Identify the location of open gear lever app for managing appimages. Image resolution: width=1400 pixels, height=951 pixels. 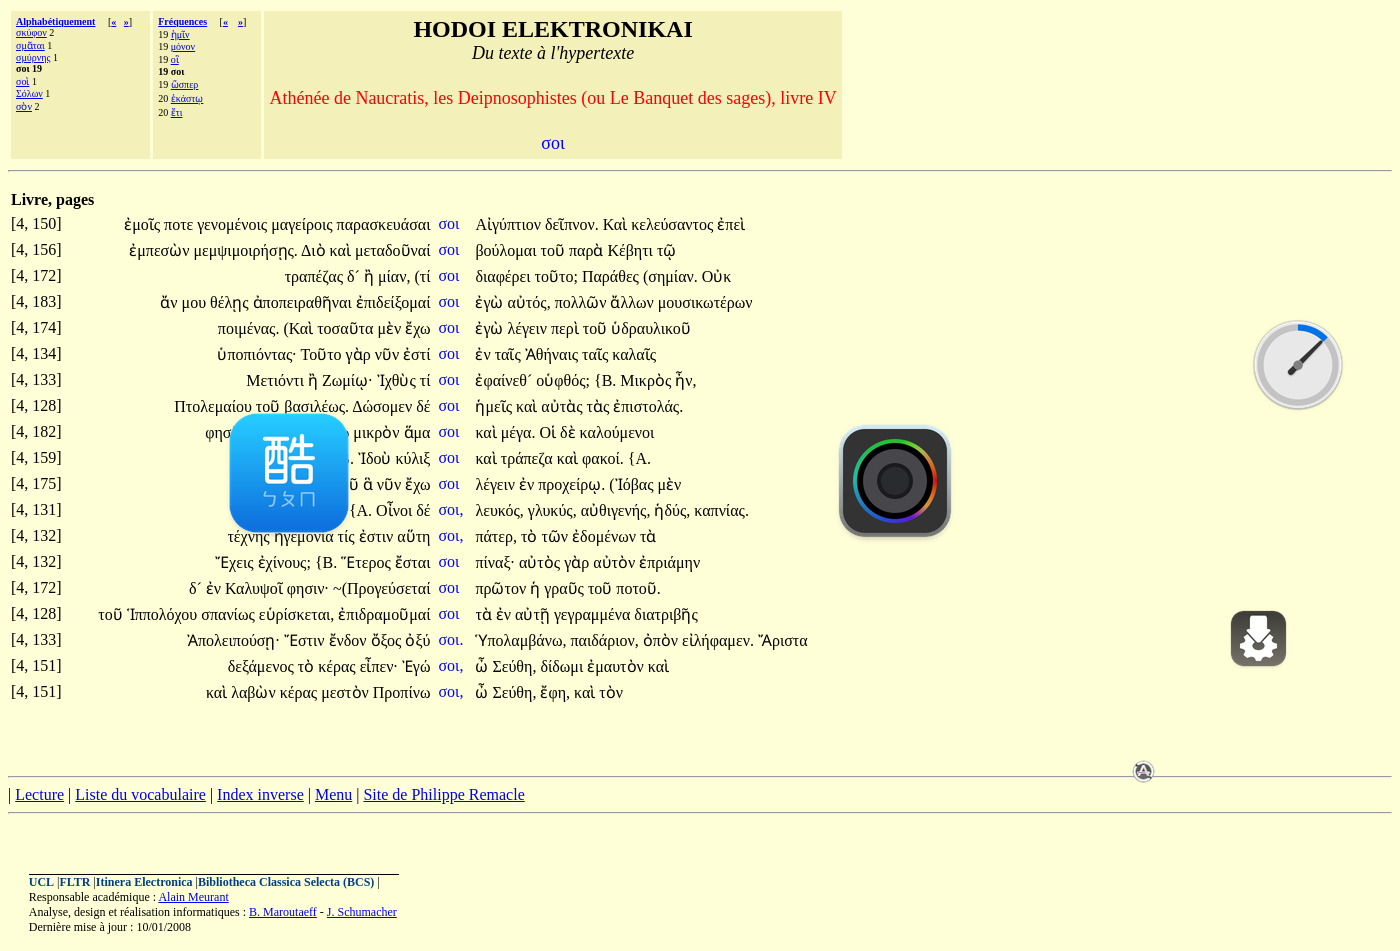
(1258, 638).